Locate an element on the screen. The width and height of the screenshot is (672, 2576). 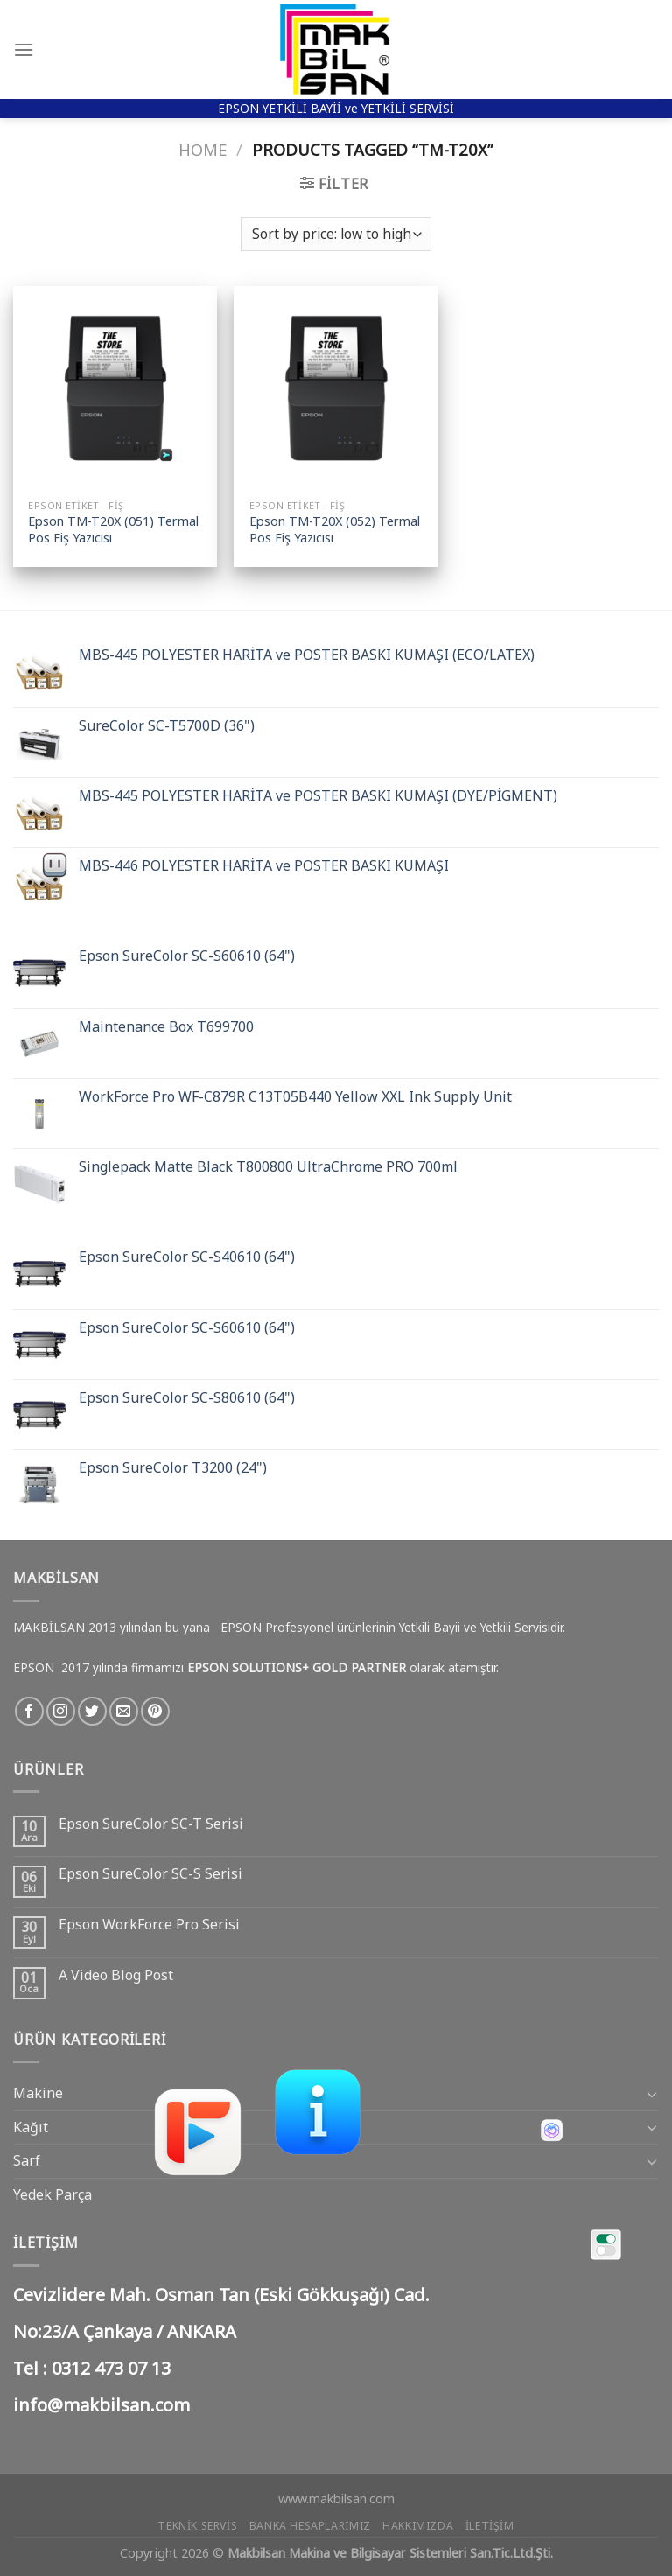
open unity tweak tool settings is located at coordinates (606, 2244).